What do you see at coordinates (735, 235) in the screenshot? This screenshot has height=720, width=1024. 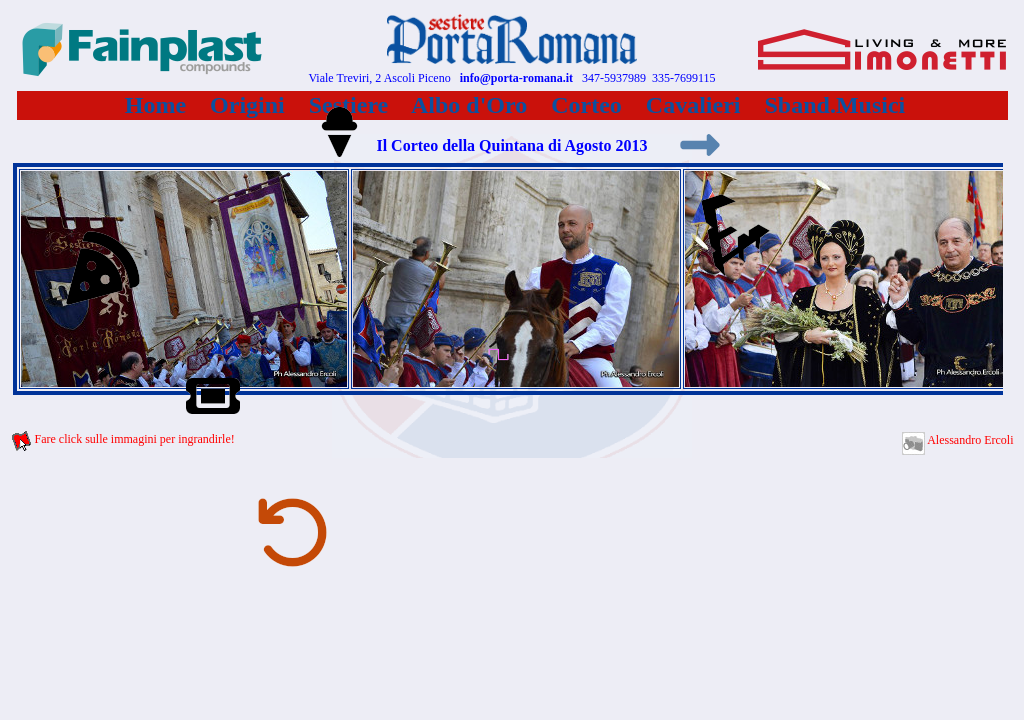 I see `linode cloud hosting service logo` at bounding box center [735, 235].